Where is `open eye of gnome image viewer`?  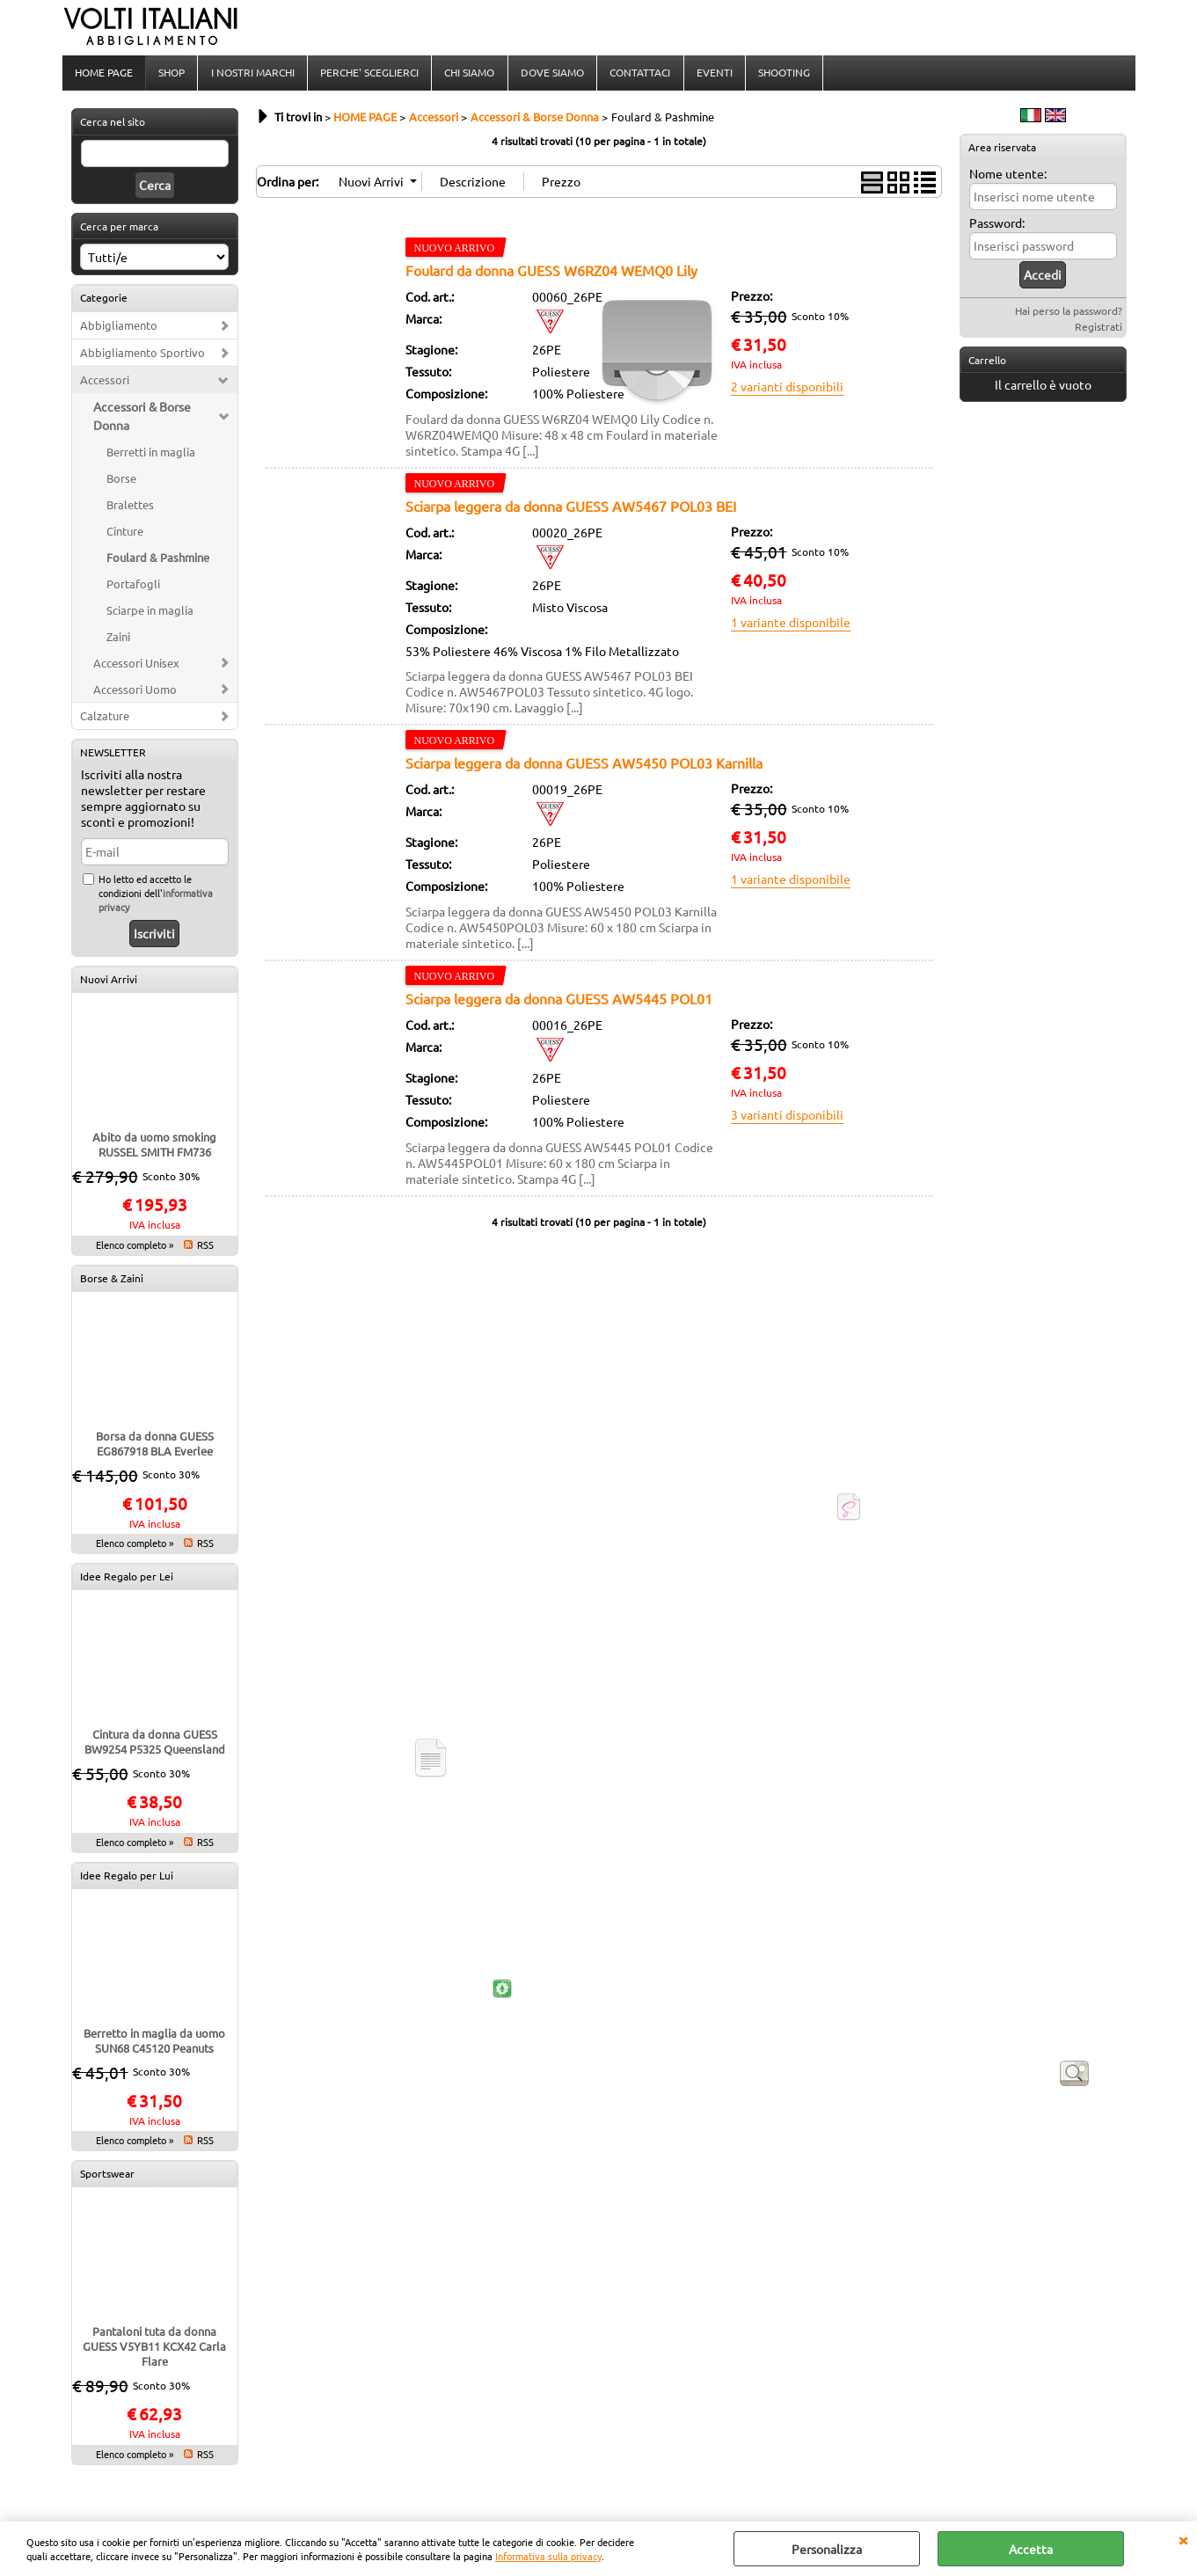
open eye of gnome image viewer is located at coordinates (1074, 2073).